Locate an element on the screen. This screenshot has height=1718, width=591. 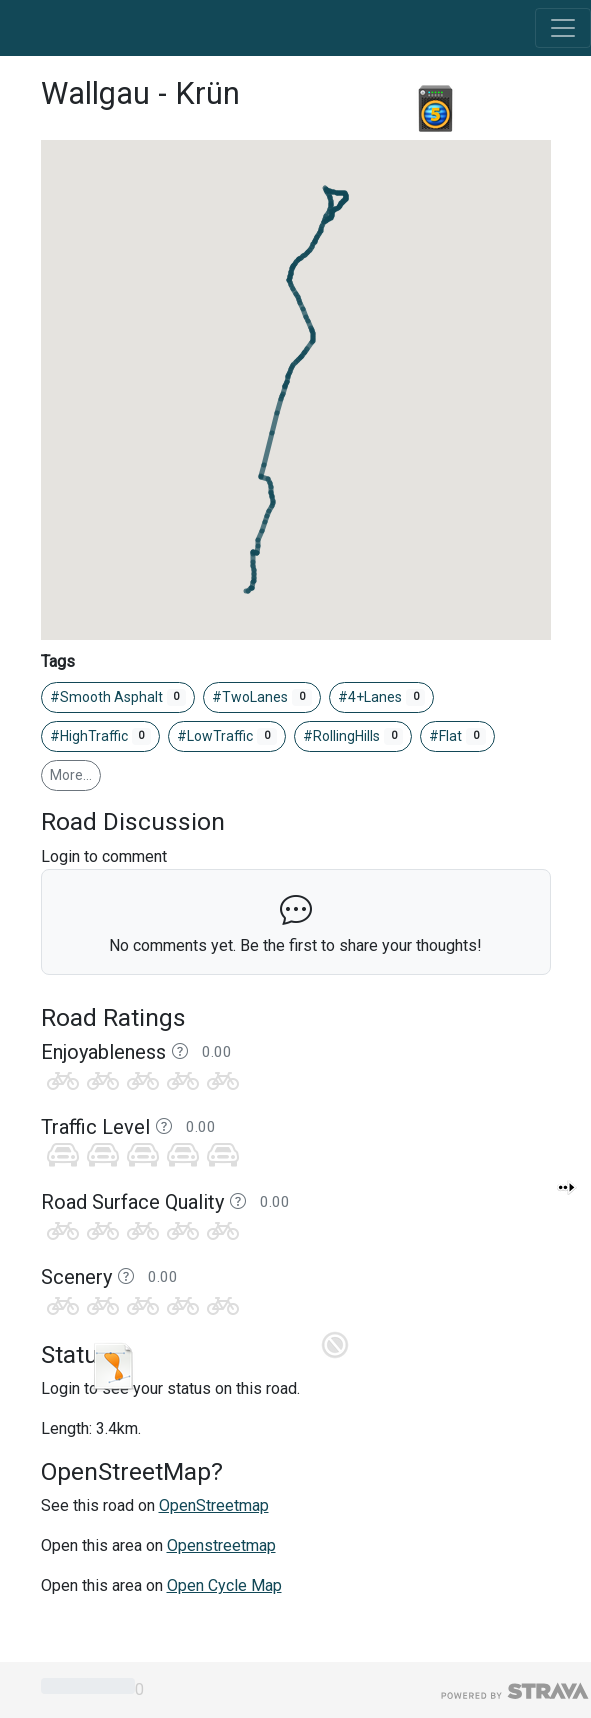
indicates an unsupported file, feature, or action is located at coordinates (335, 1345).